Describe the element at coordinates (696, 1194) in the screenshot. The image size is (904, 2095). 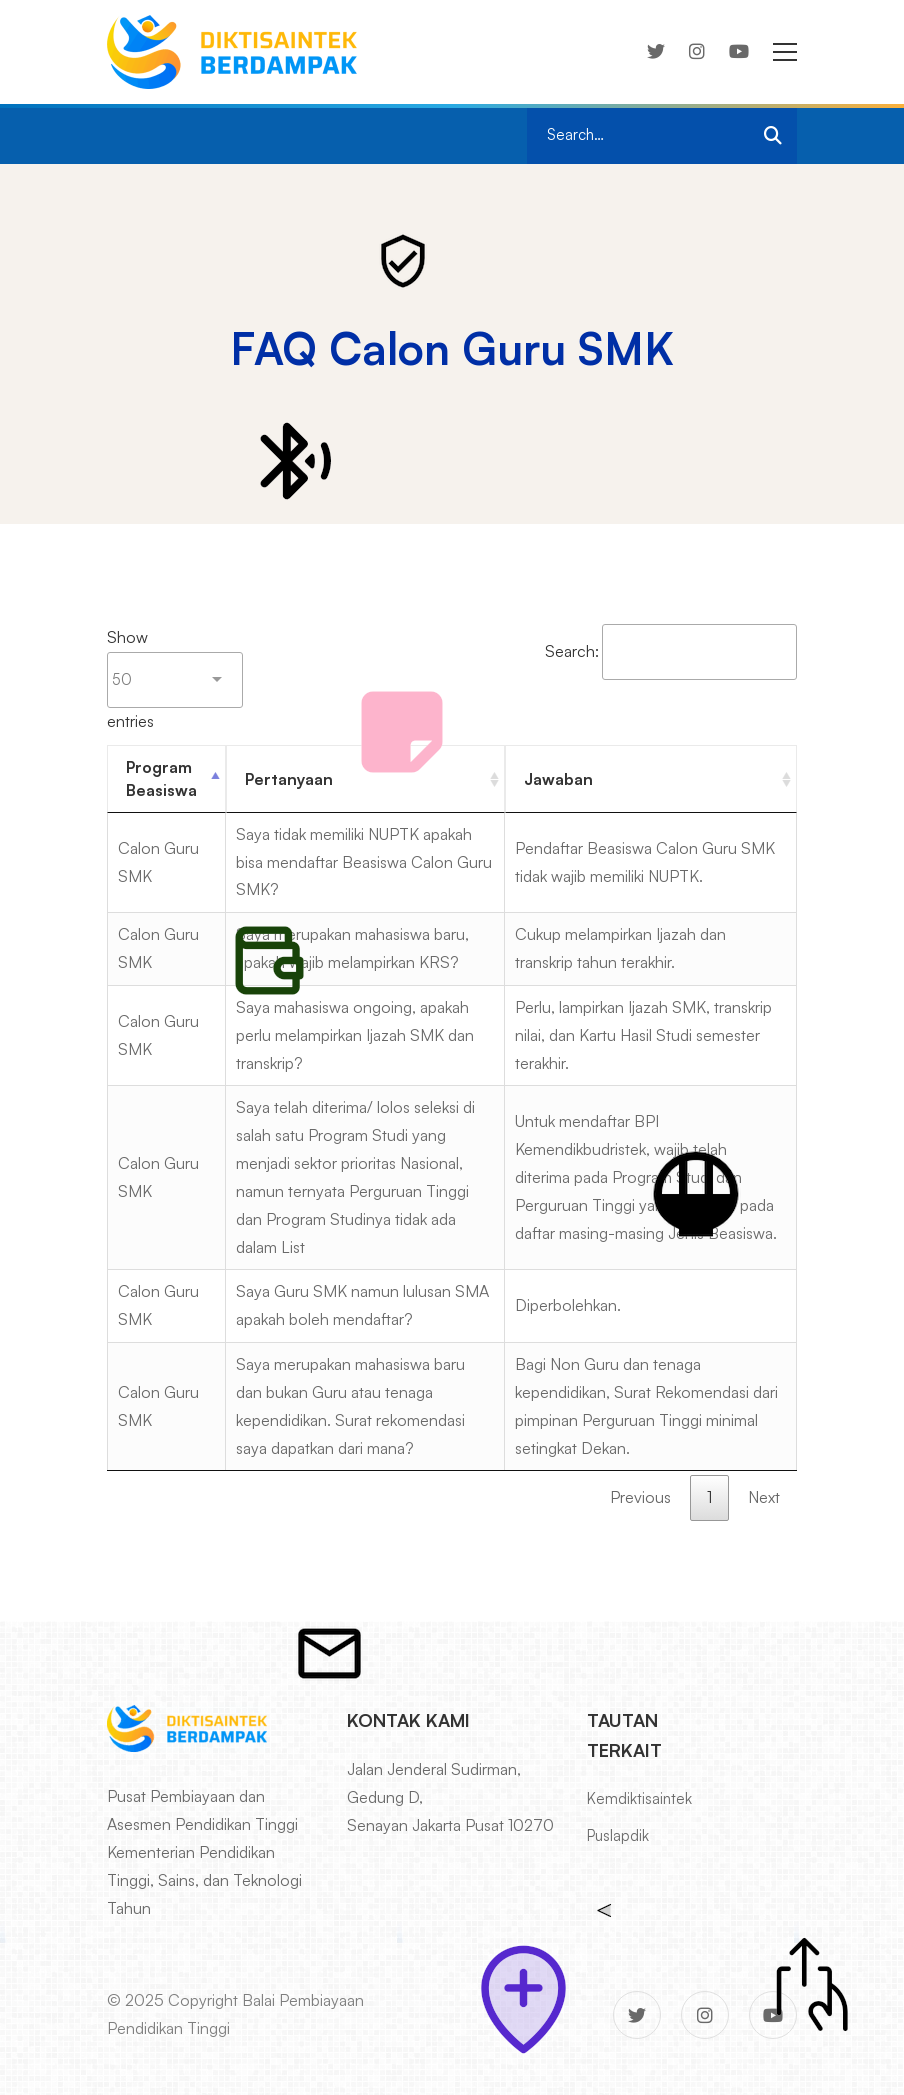
I see `browse asian or rice-based cuisine options` at that location.